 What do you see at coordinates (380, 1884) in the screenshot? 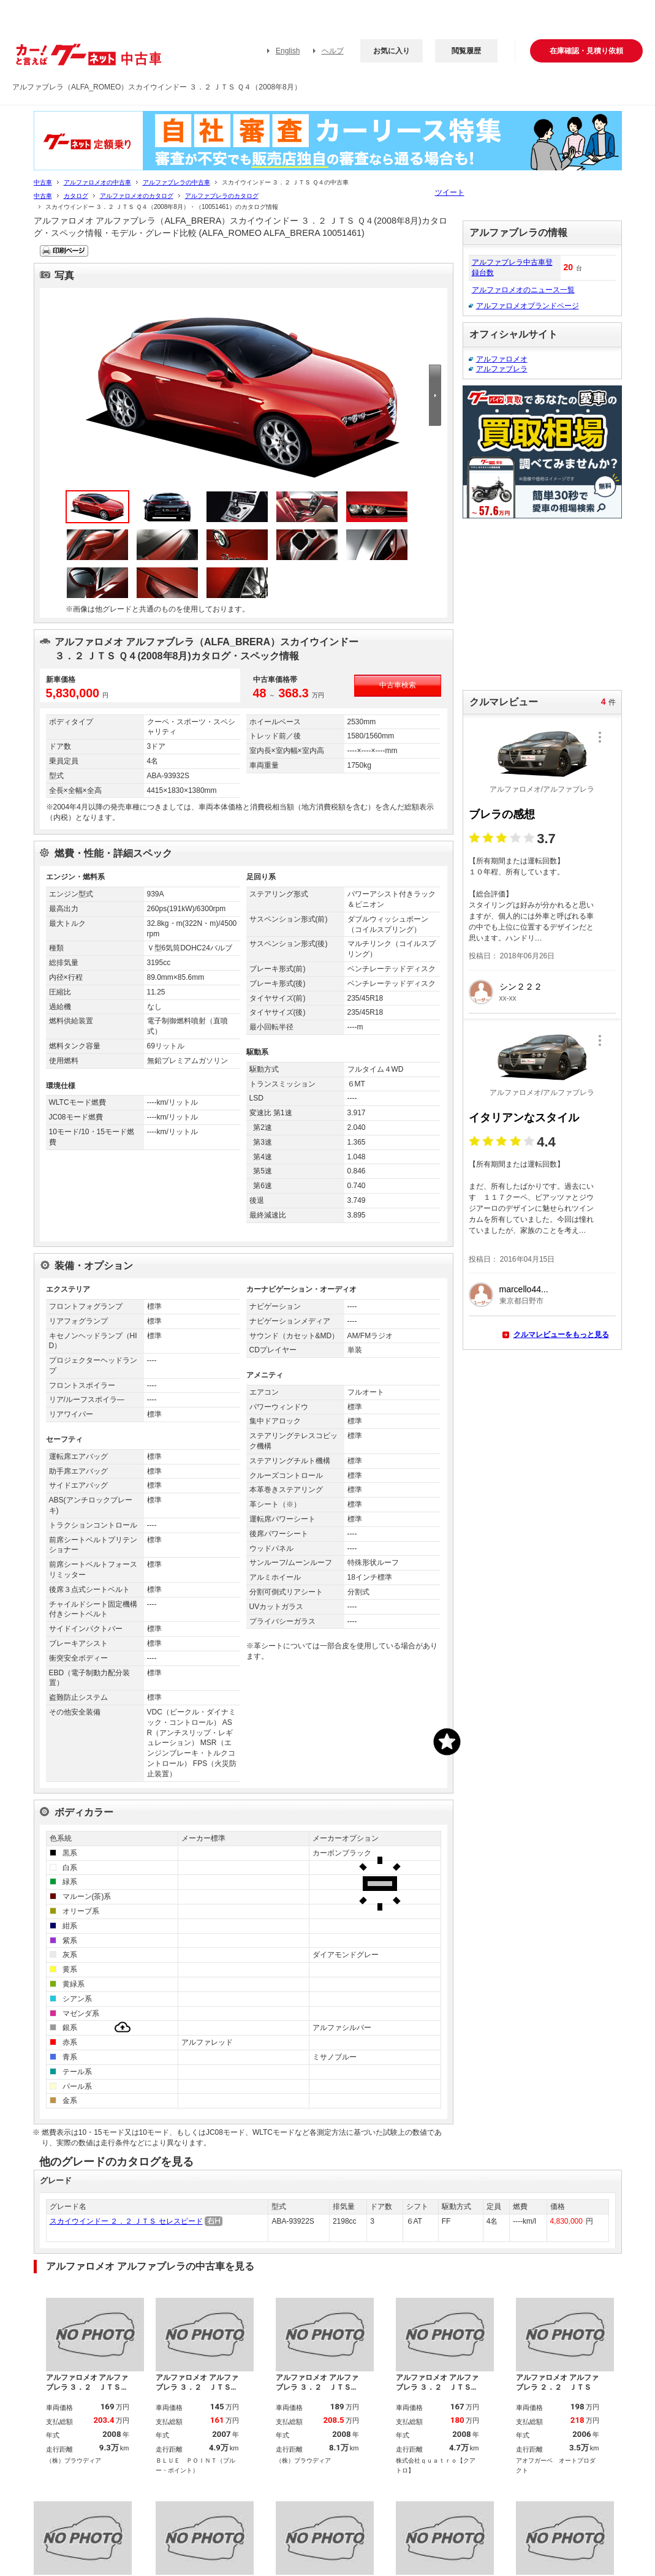
I see `adjust panel light or display brightness` at bounding box center [380, 1884].